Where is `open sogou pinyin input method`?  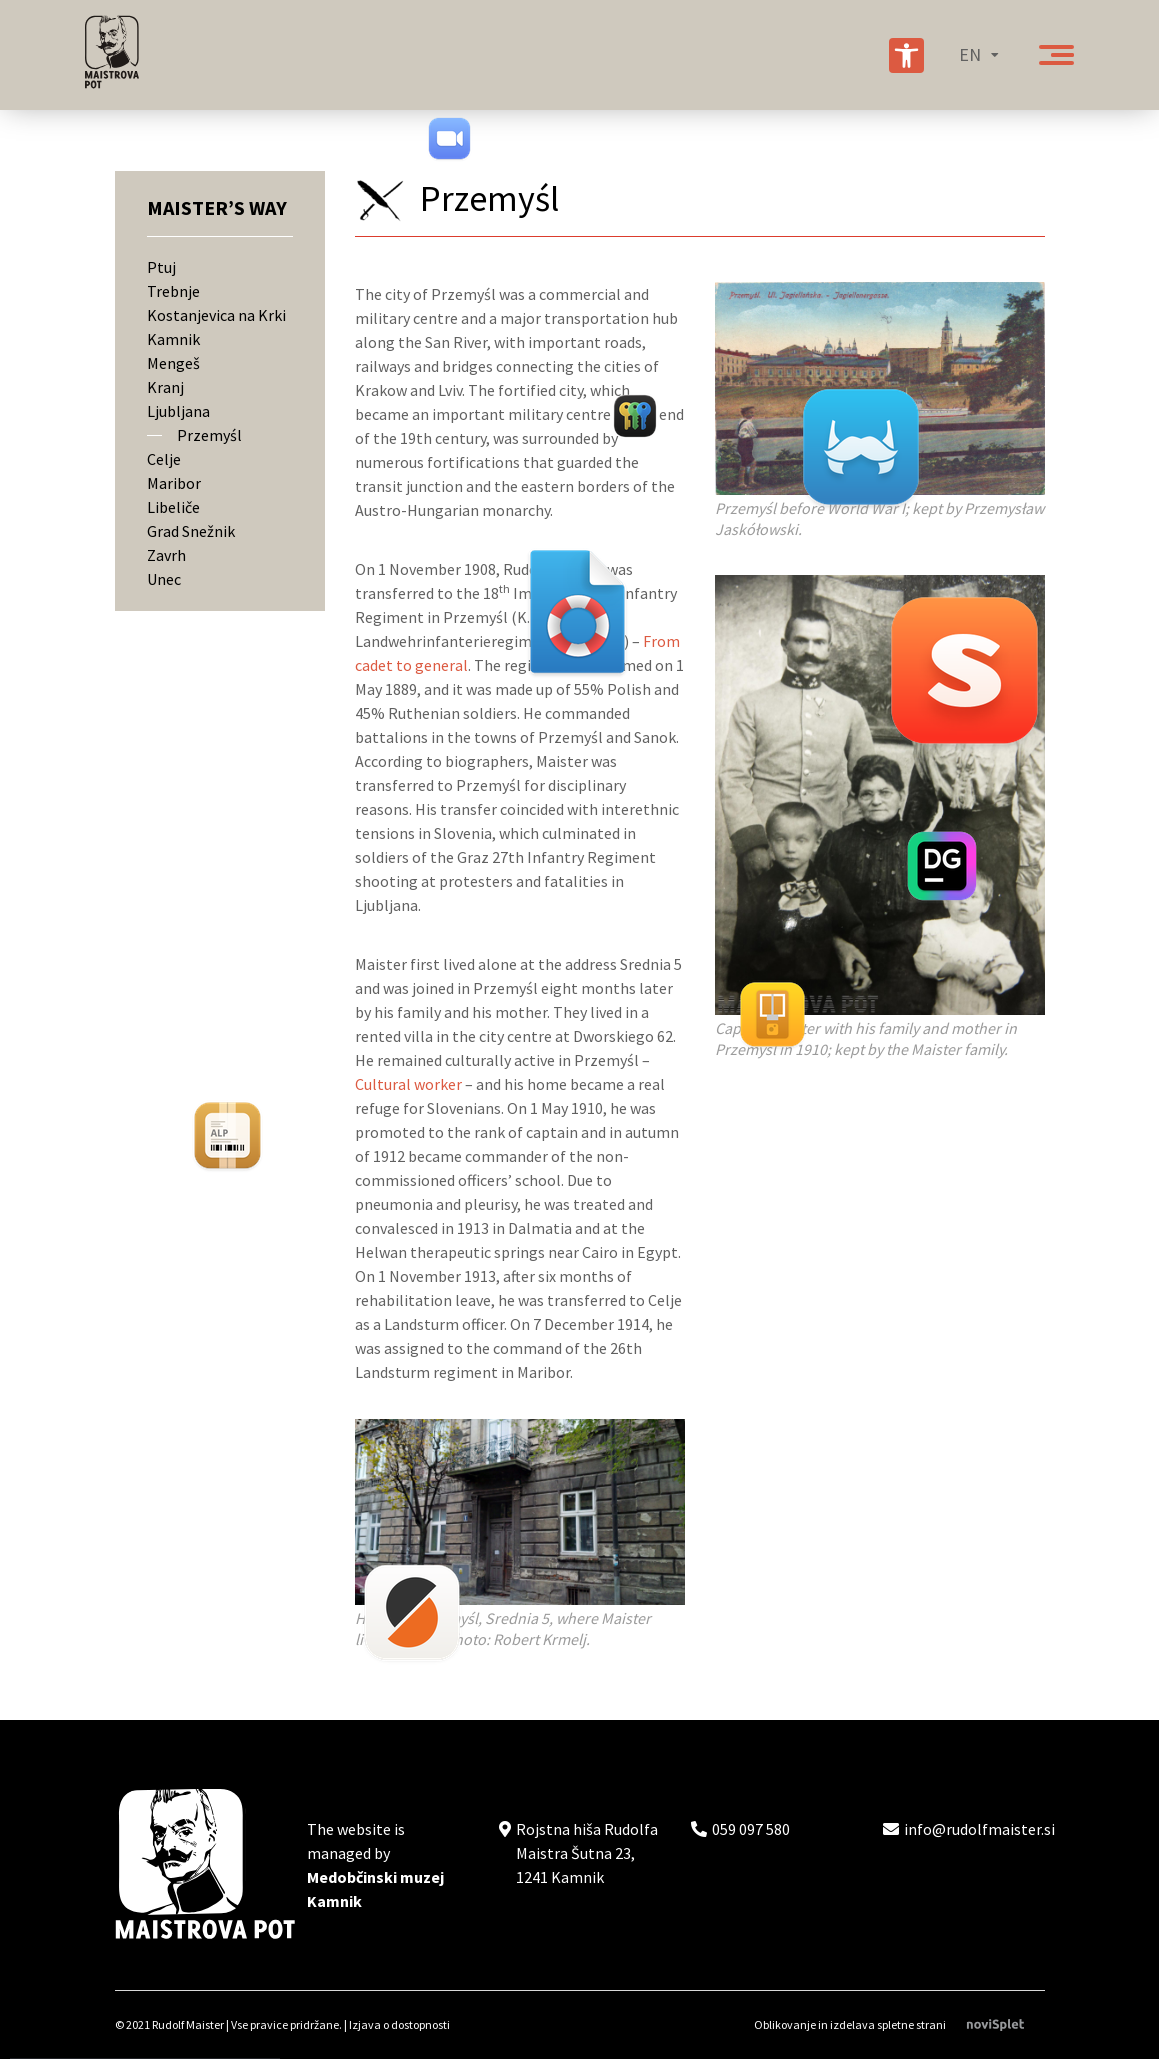 open sogou pinyin input method is located at coordinates (964, 670).